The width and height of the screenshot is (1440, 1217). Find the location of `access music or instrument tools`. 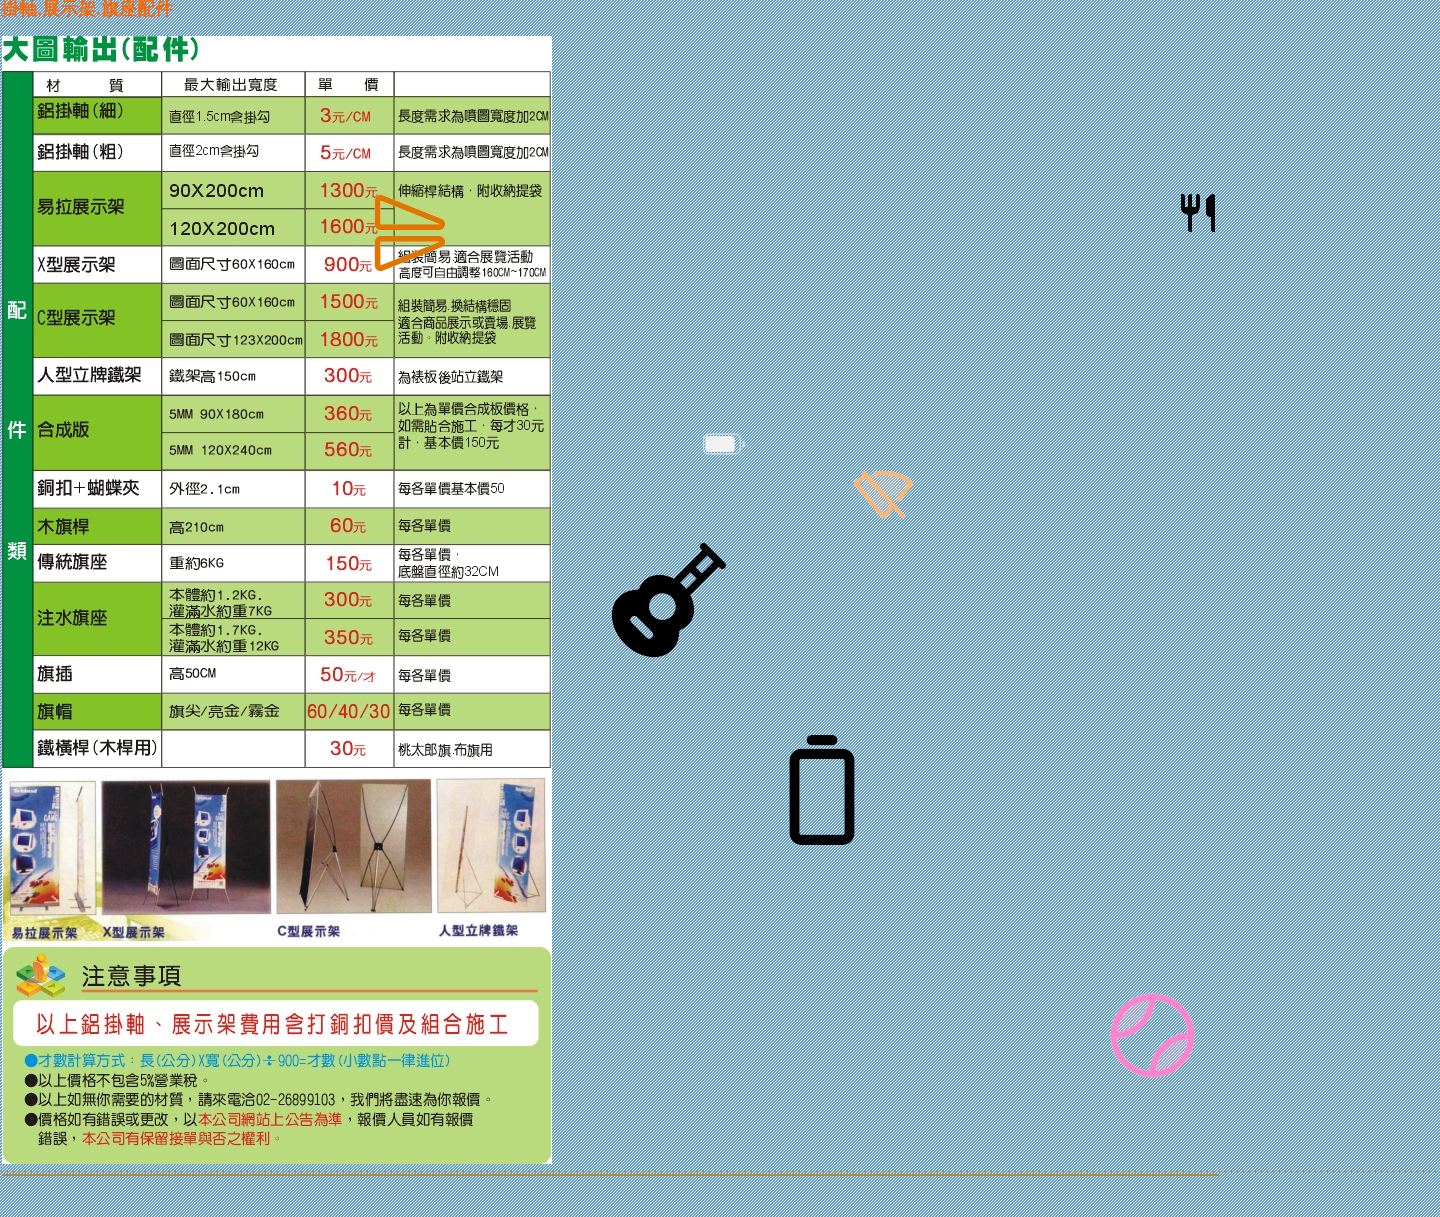

access music or instrument tools is located at coordinates (668, 601).